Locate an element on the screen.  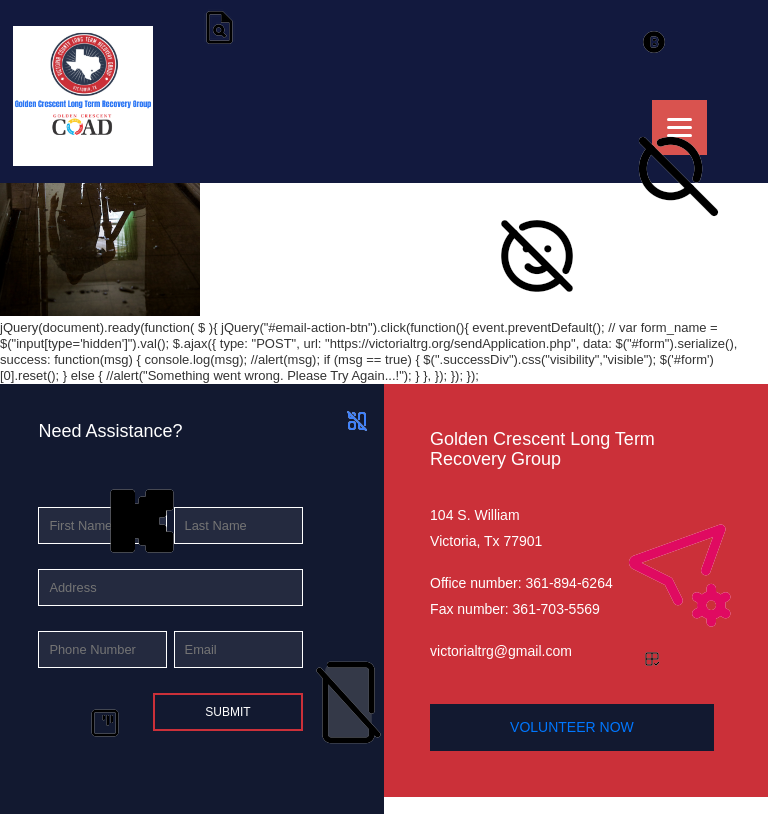
search functionality is disabled is located at coordinates (678, 176).